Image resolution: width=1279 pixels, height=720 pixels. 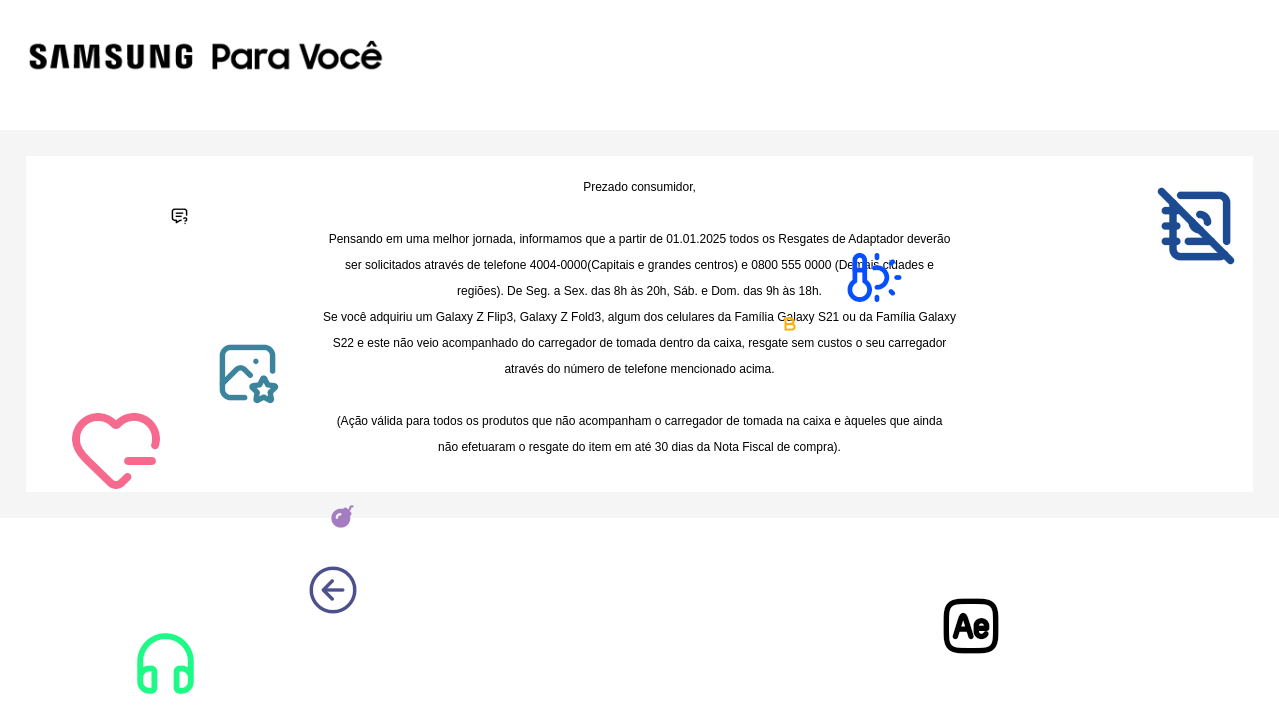 I want to click on delete all data or perform destructive action, so click(x=342, y=516).